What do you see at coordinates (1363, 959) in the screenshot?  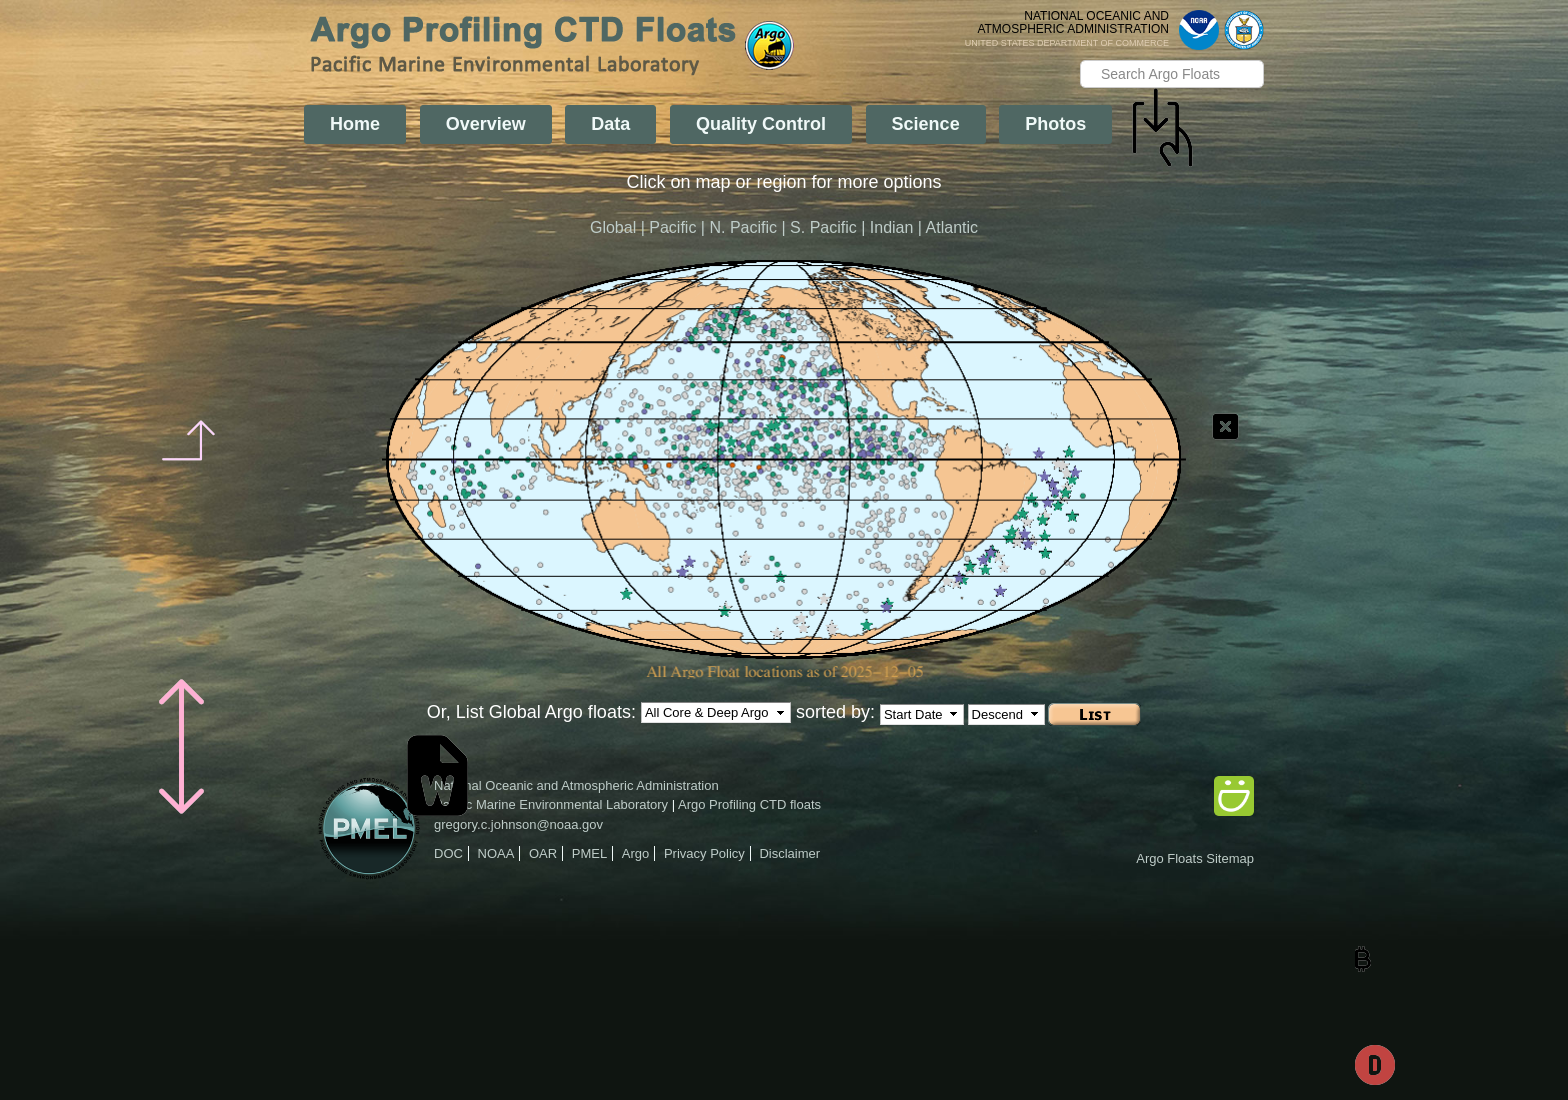 I see `view bitcoin balance or wallet` at bounding box center [1363, 959].